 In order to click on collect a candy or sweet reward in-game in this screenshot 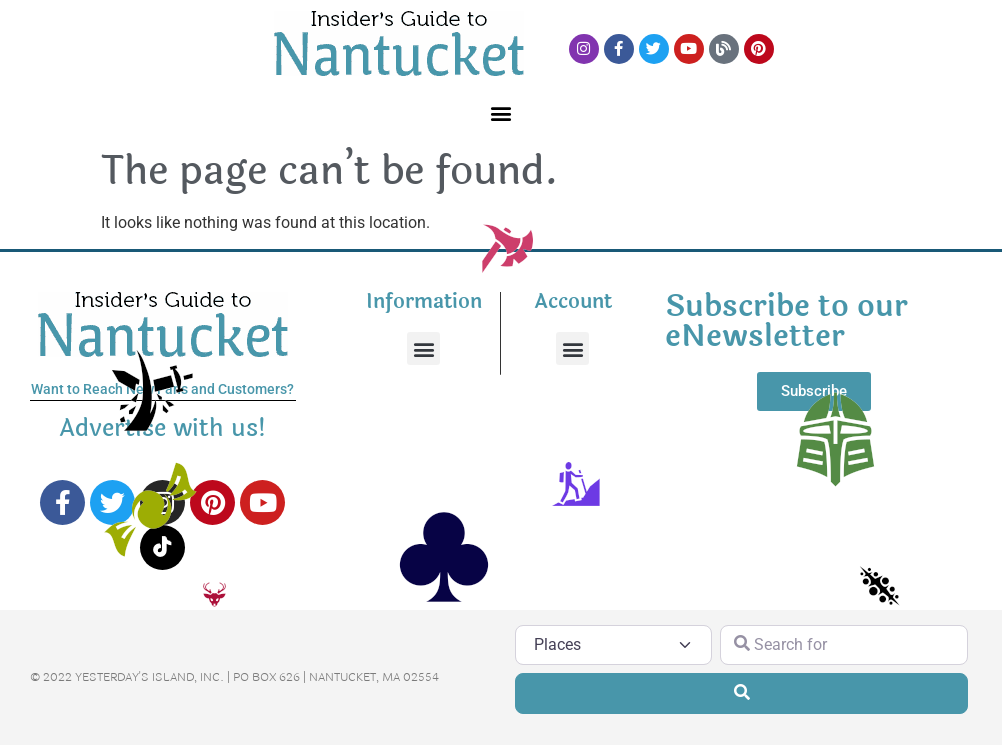, I will do `click(150, 510)`.